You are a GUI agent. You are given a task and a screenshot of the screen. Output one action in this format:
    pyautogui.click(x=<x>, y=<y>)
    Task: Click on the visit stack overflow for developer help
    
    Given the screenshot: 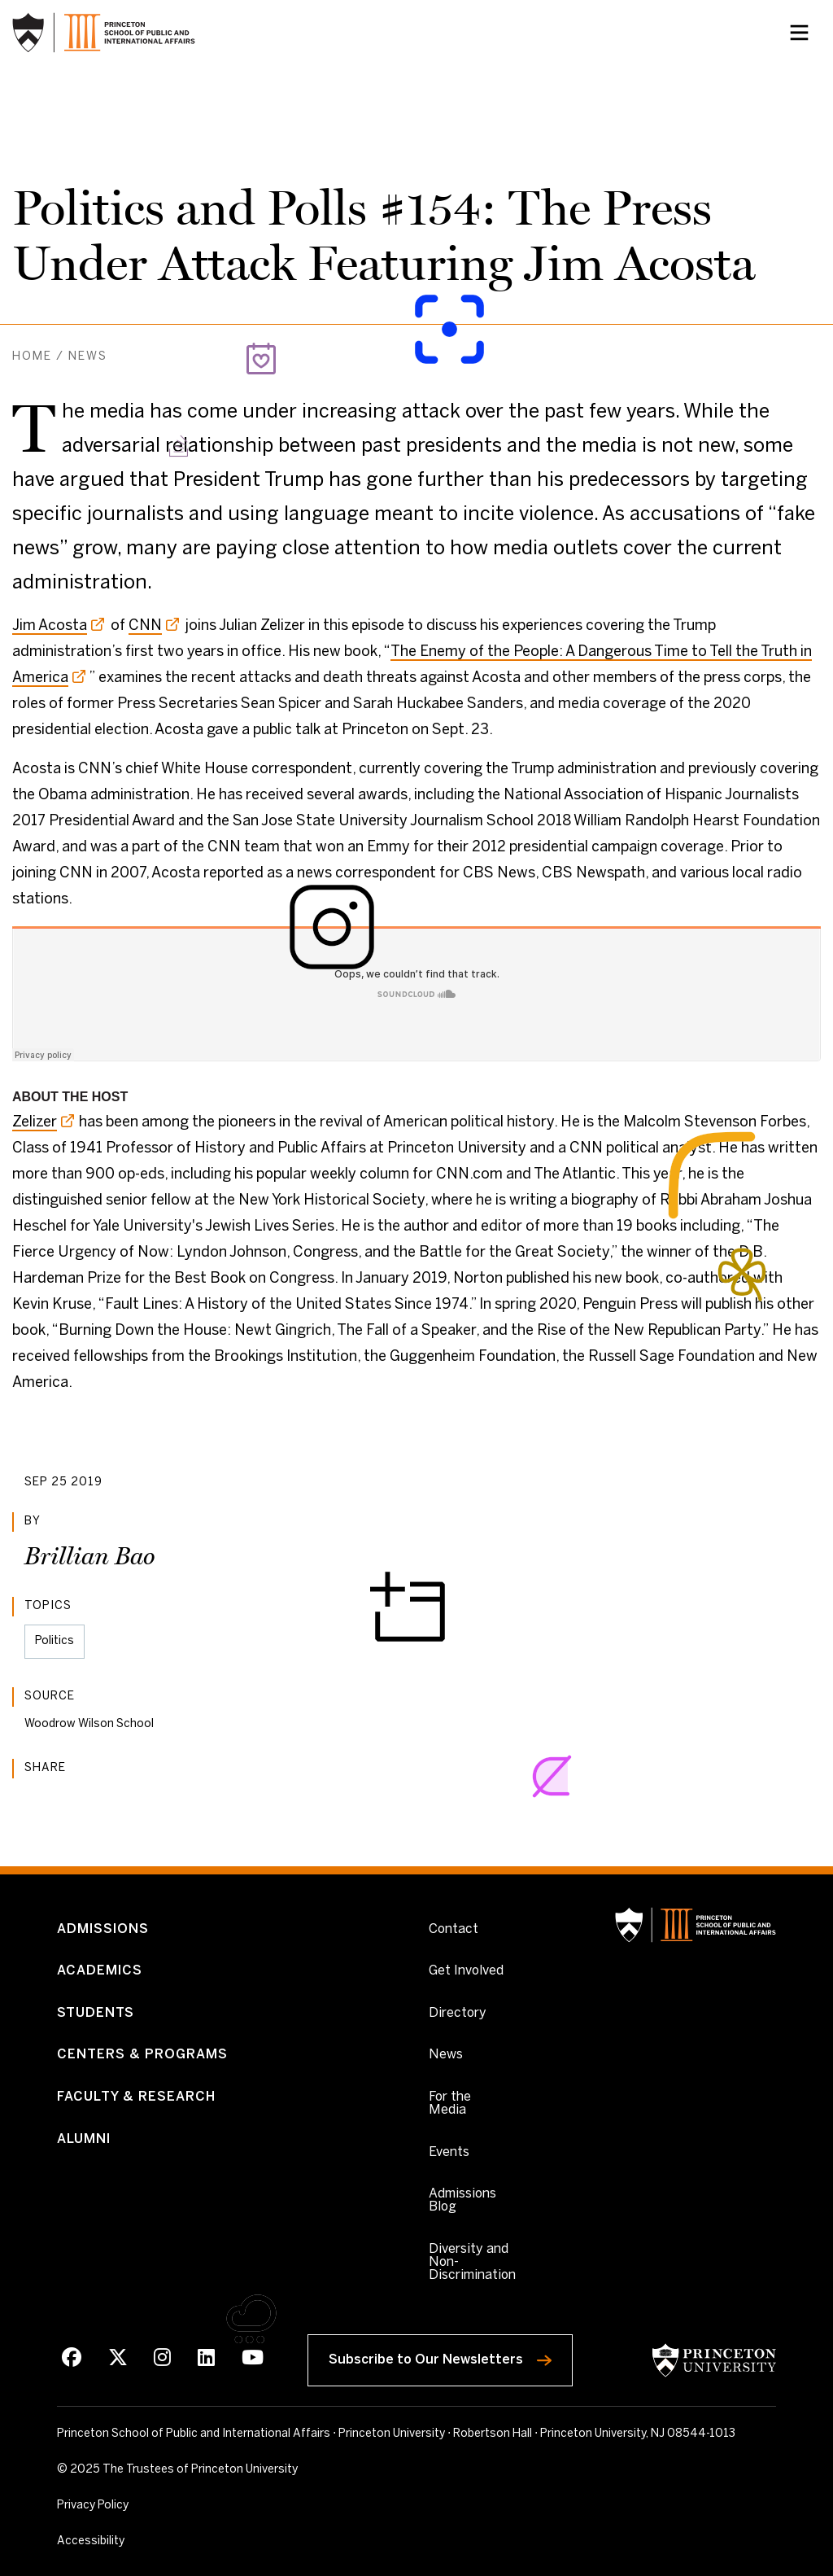 What is the action you would take?
    pyautogui.click(x=178, y=446)
    